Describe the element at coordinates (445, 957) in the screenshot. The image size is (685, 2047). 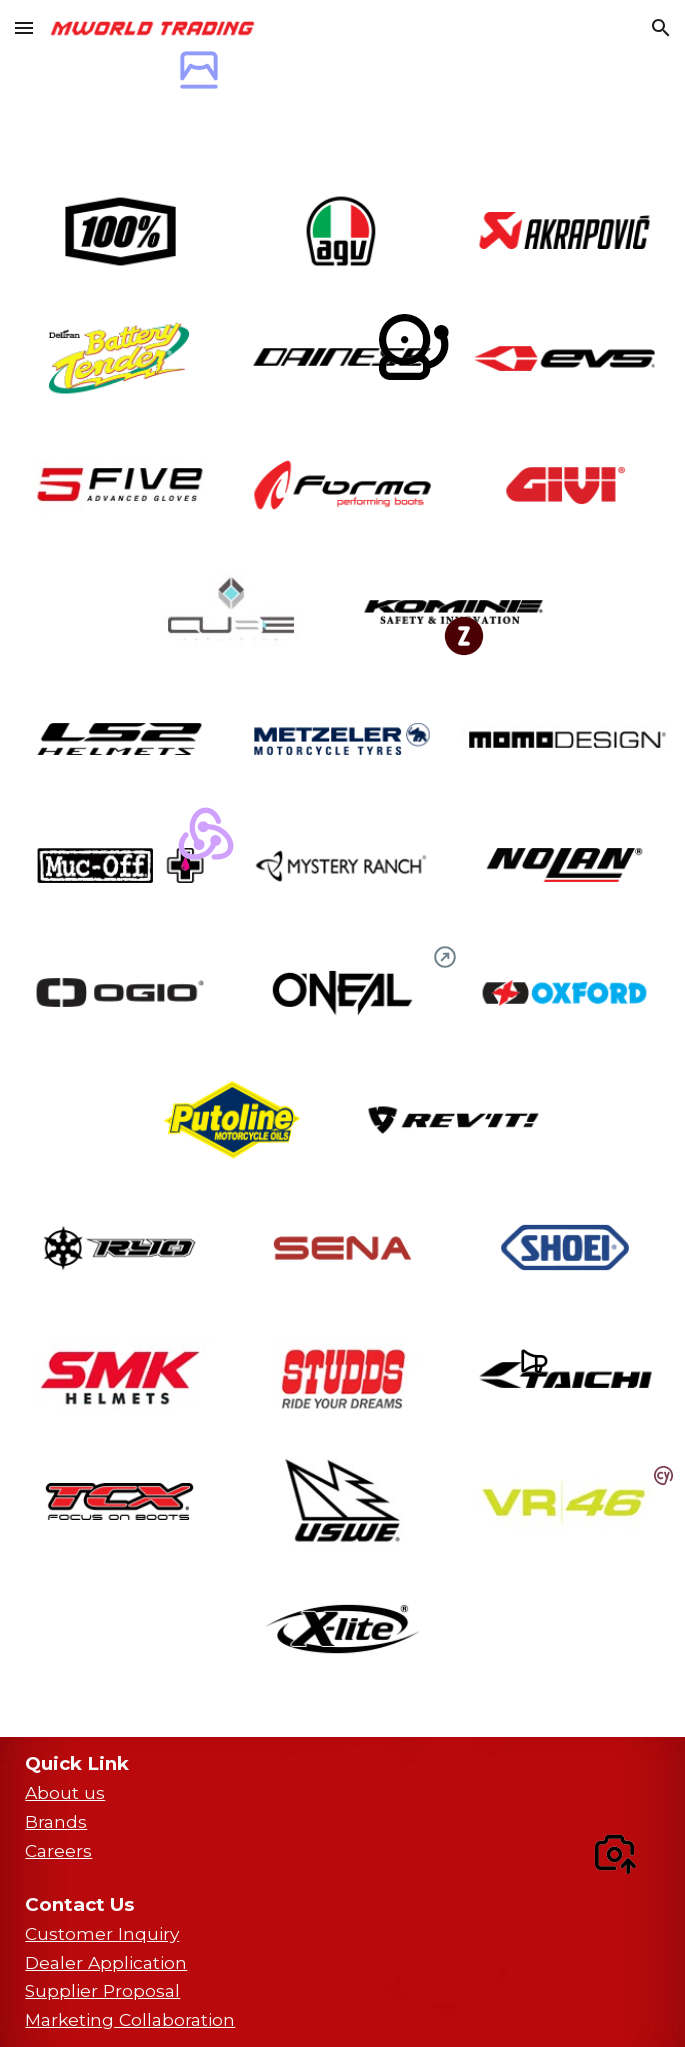
I see `open link in new tab or external site` at that location.